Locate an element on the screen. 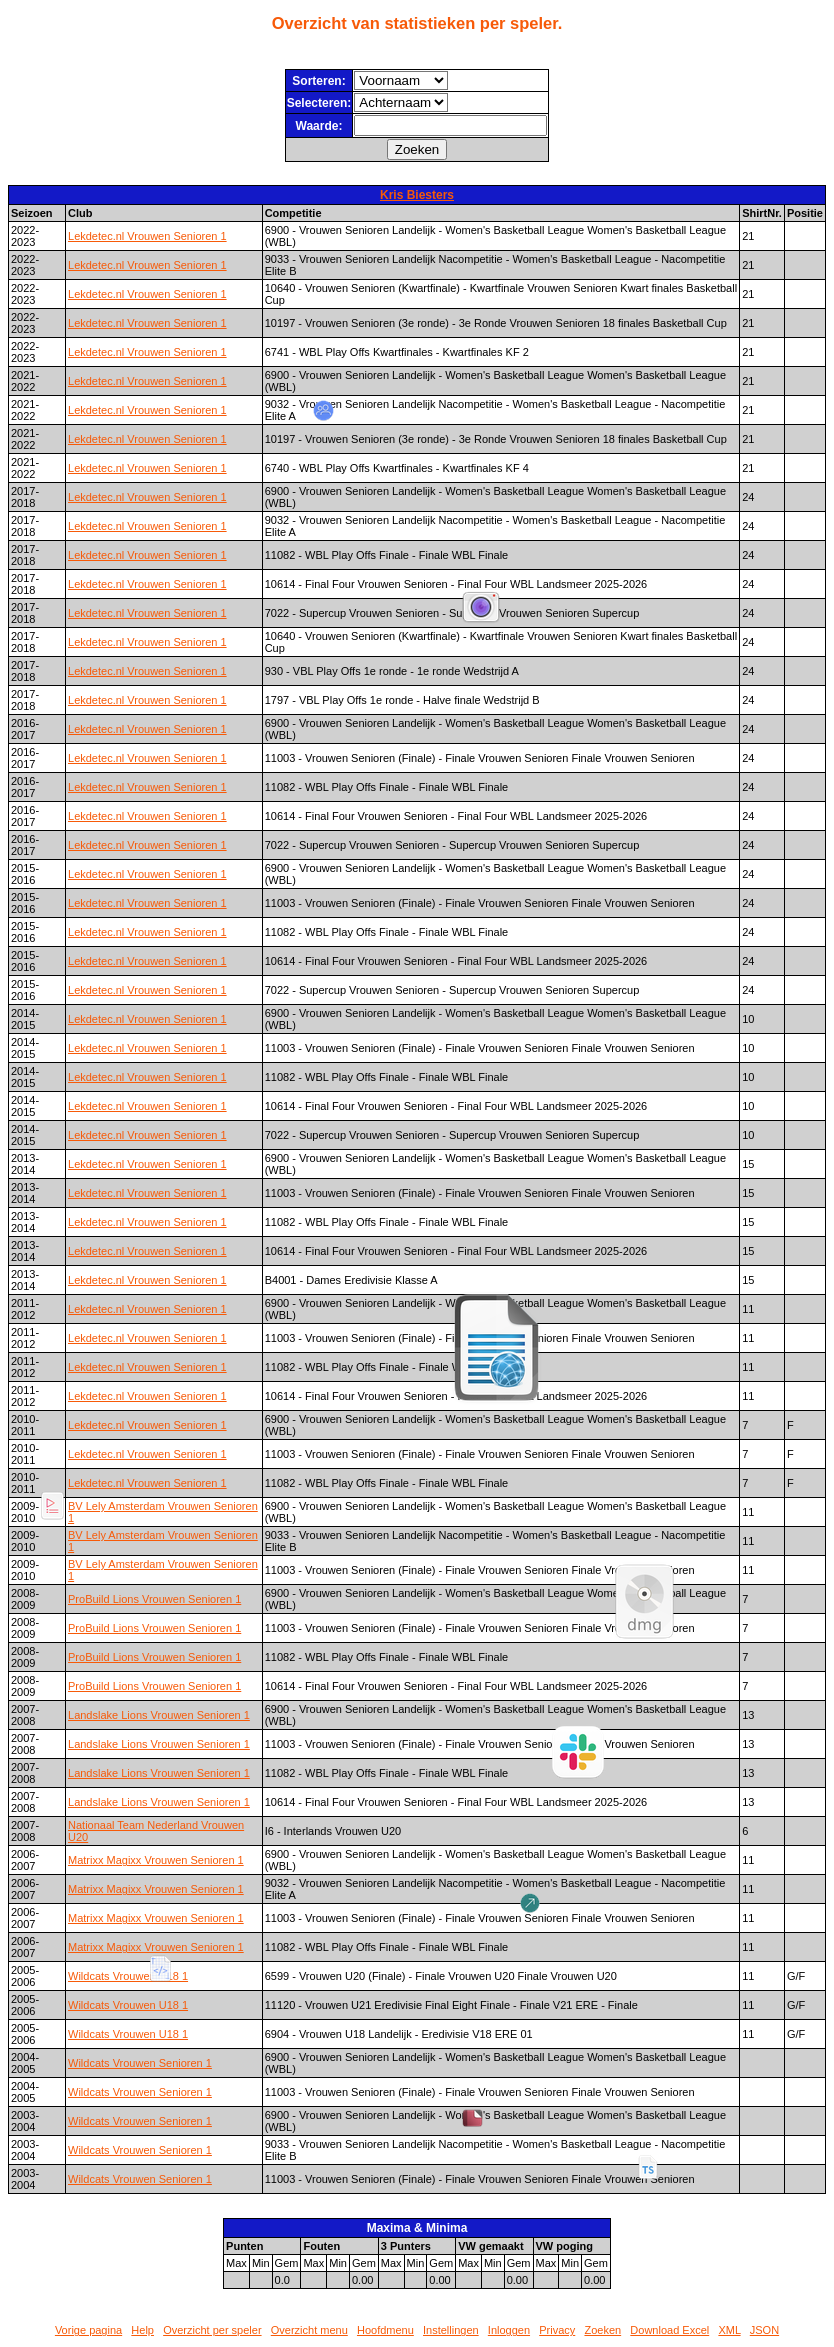  change desktop wallpaper settings is located at coordinates (472, 2117).